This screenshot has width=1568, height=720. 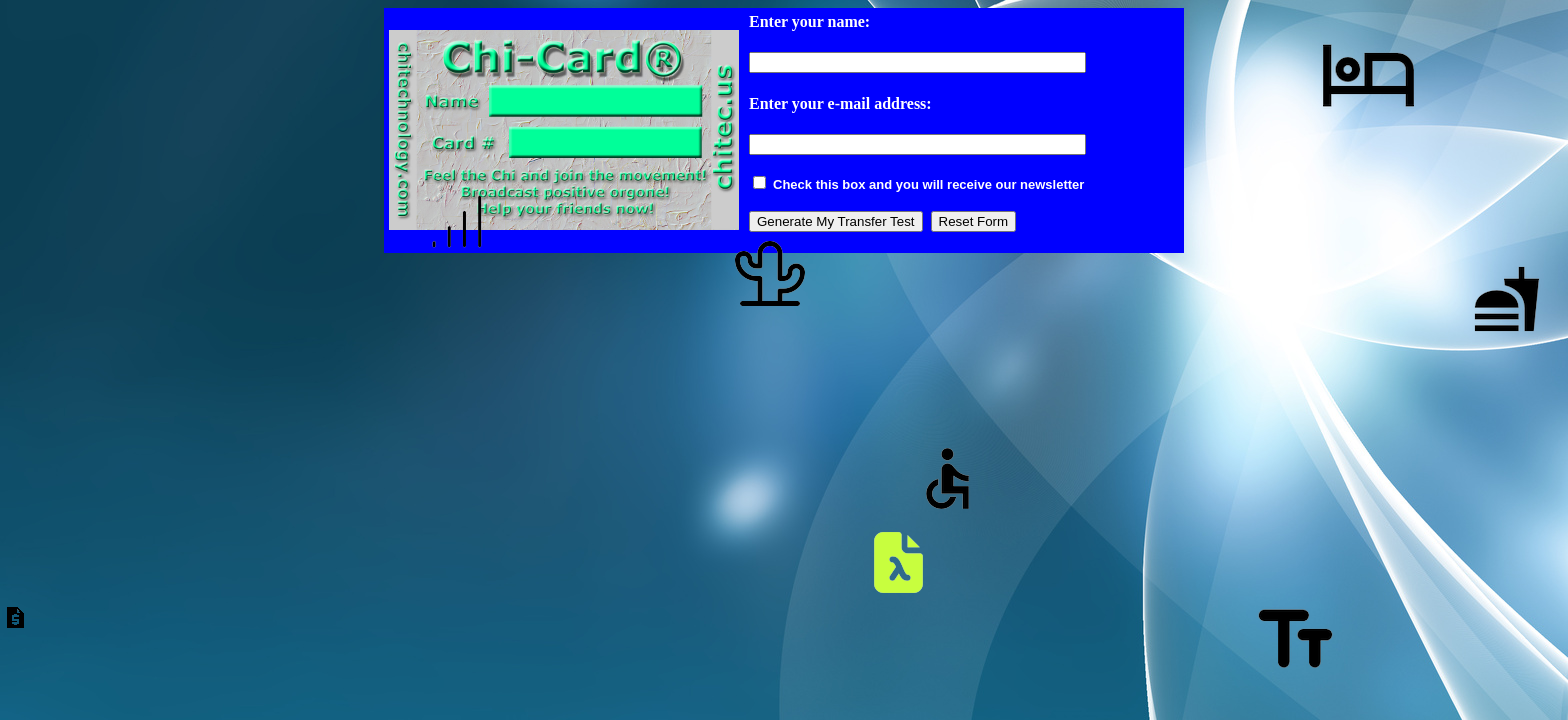 I want to click on indicates strong cellular network signal, so click(x=467, y=218).